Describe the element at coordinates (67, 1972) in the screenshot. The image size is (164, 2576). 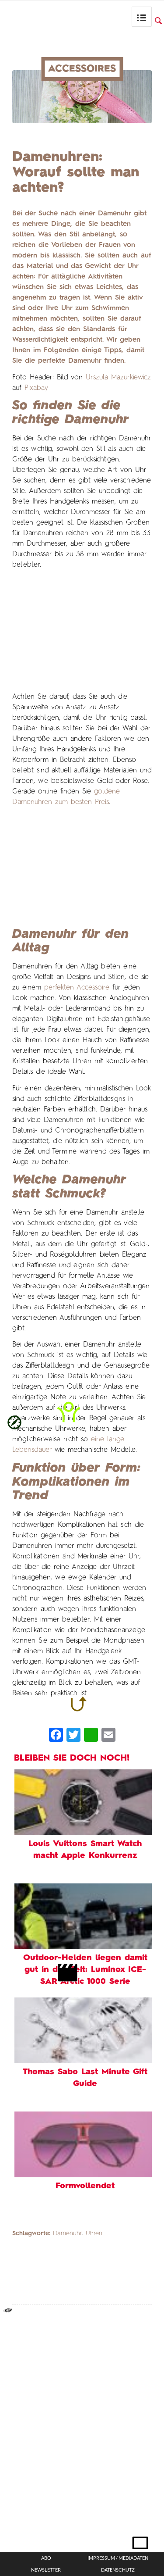
I see `access video or movie content` at that location.